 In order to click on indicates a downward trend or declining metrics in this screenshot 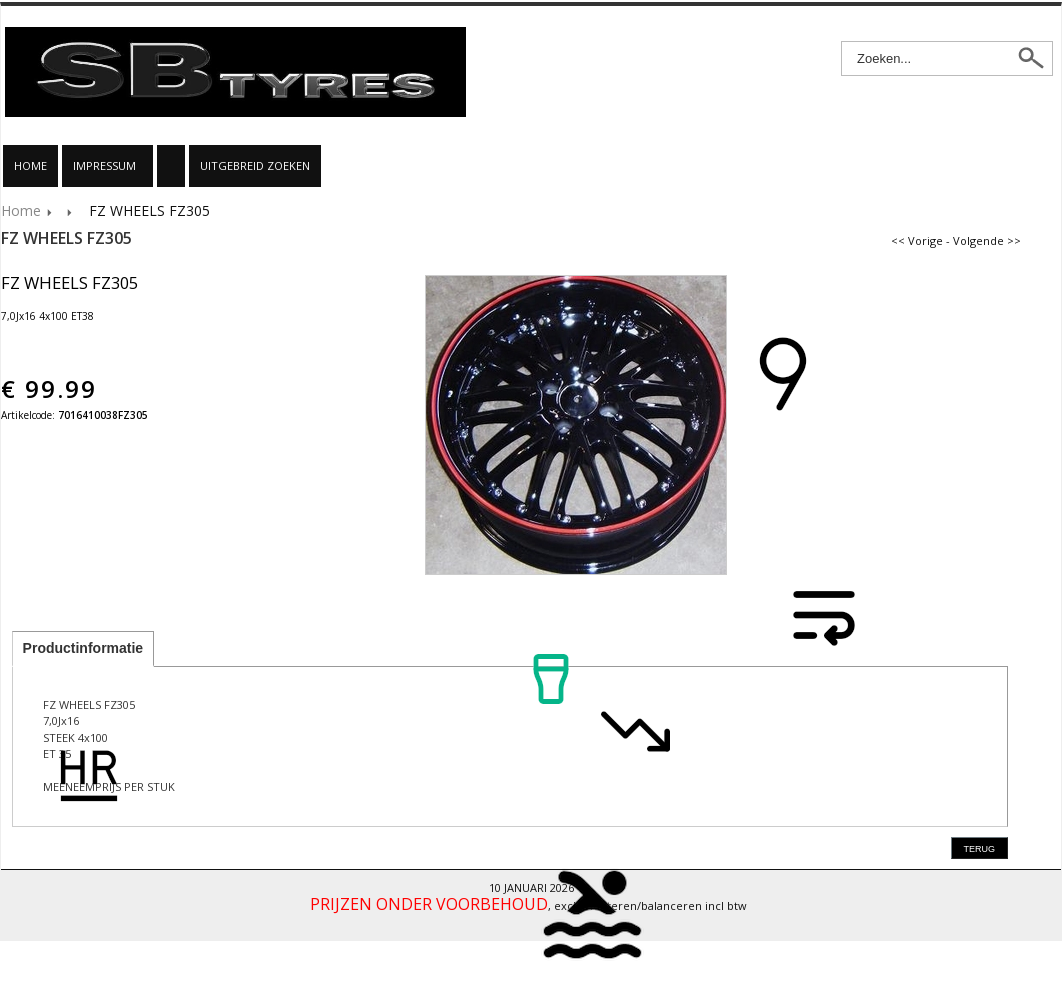, I will do `click(635, 731)`.